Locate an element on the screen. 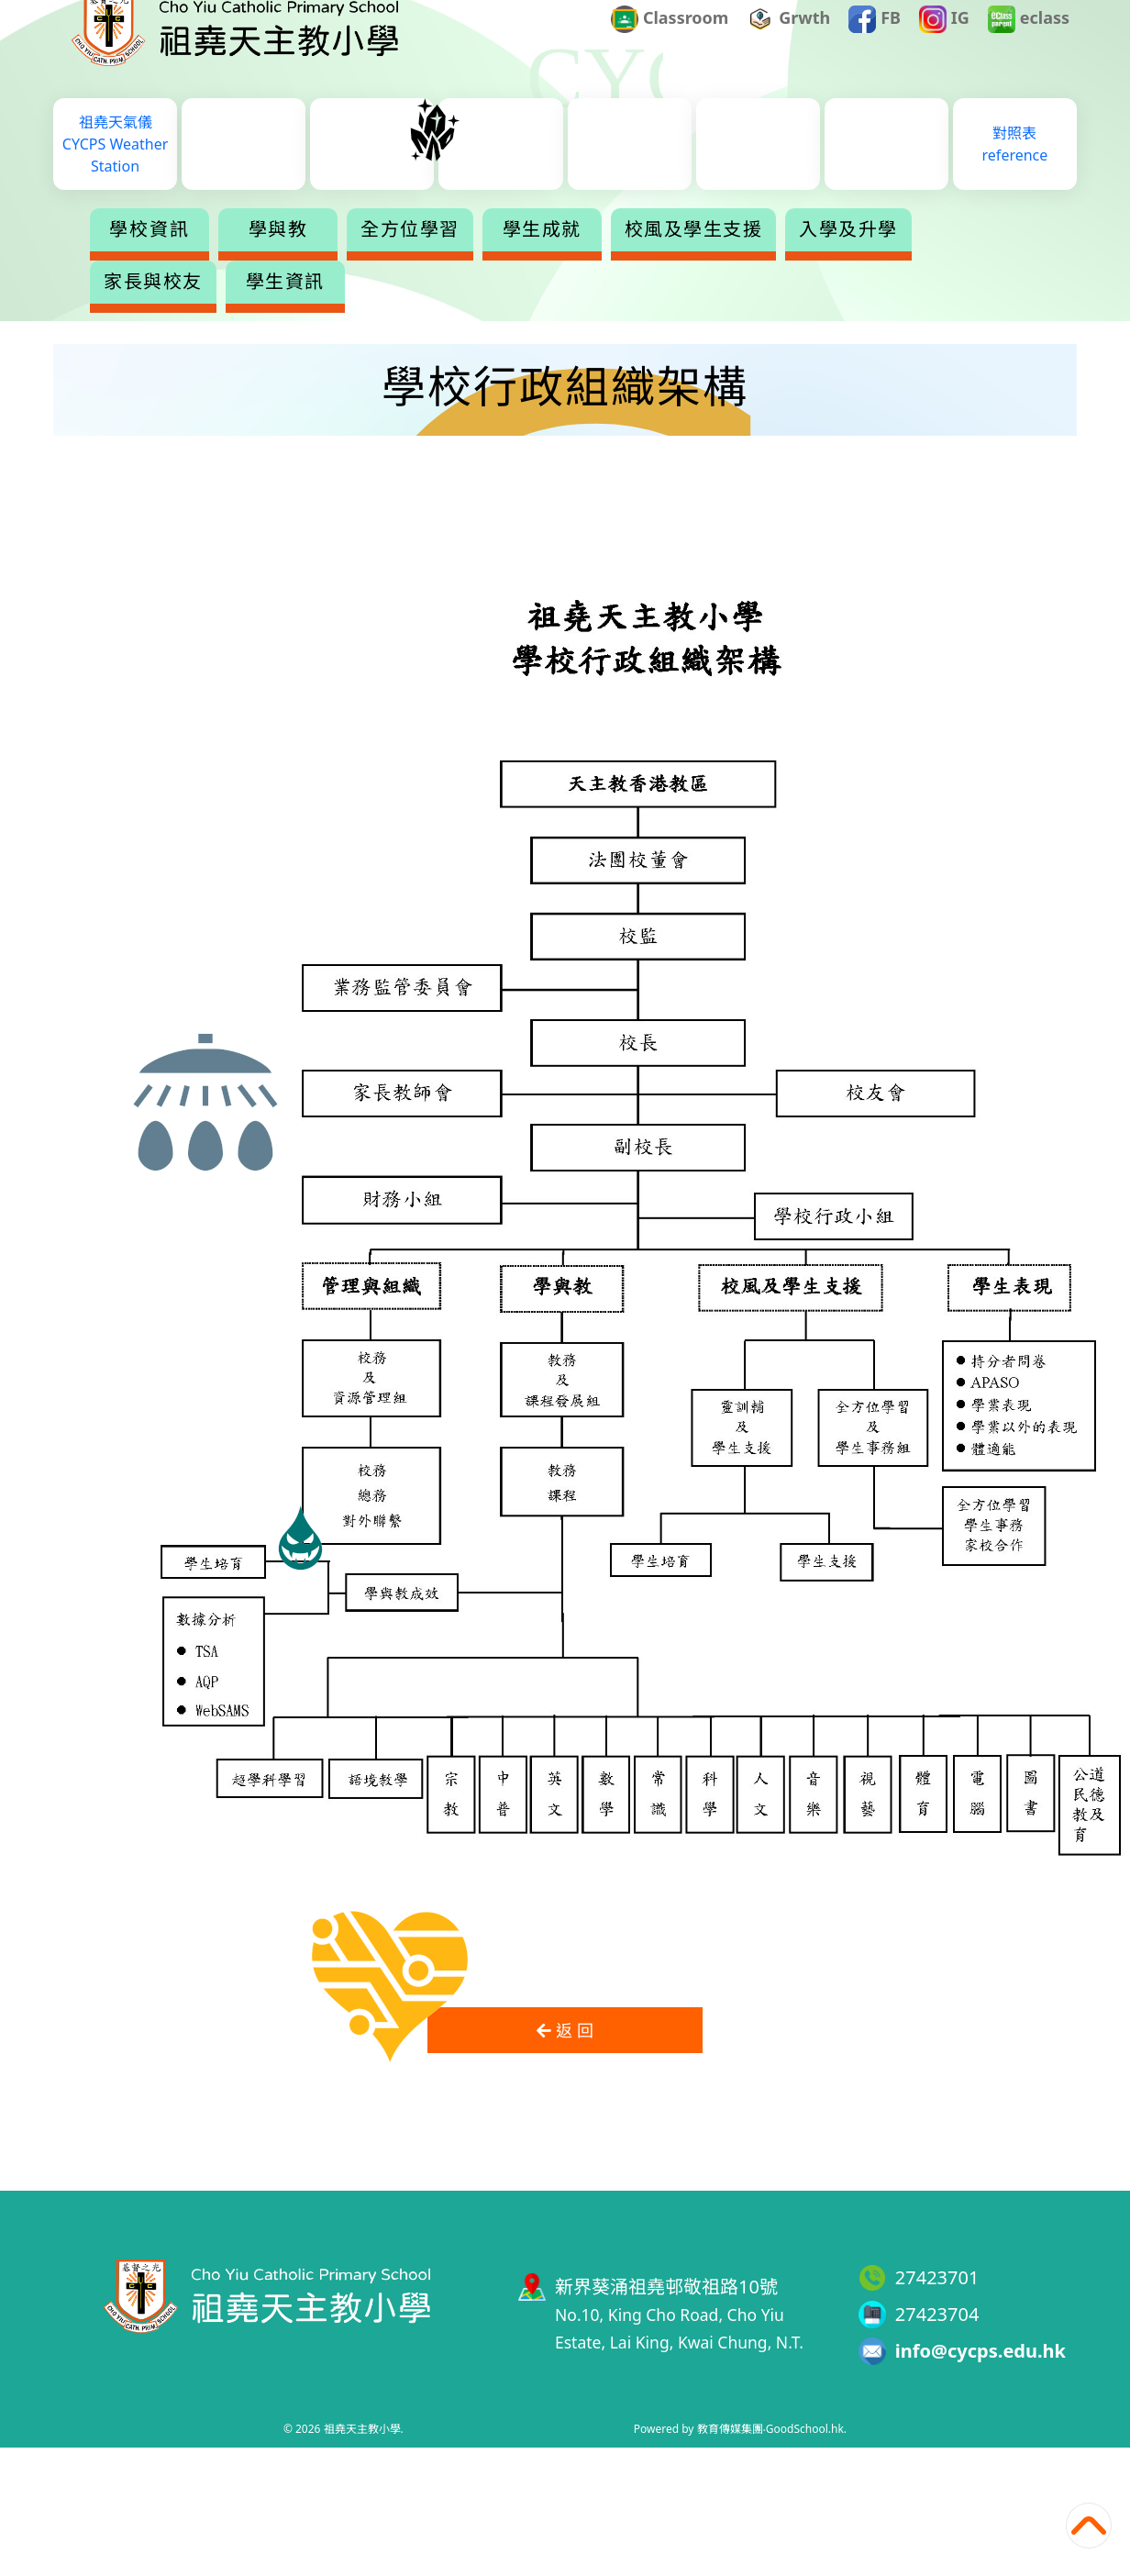 This screenshot has height=2576, width=1130. view collected minerals or crystals is located at coordinates (435, 129).